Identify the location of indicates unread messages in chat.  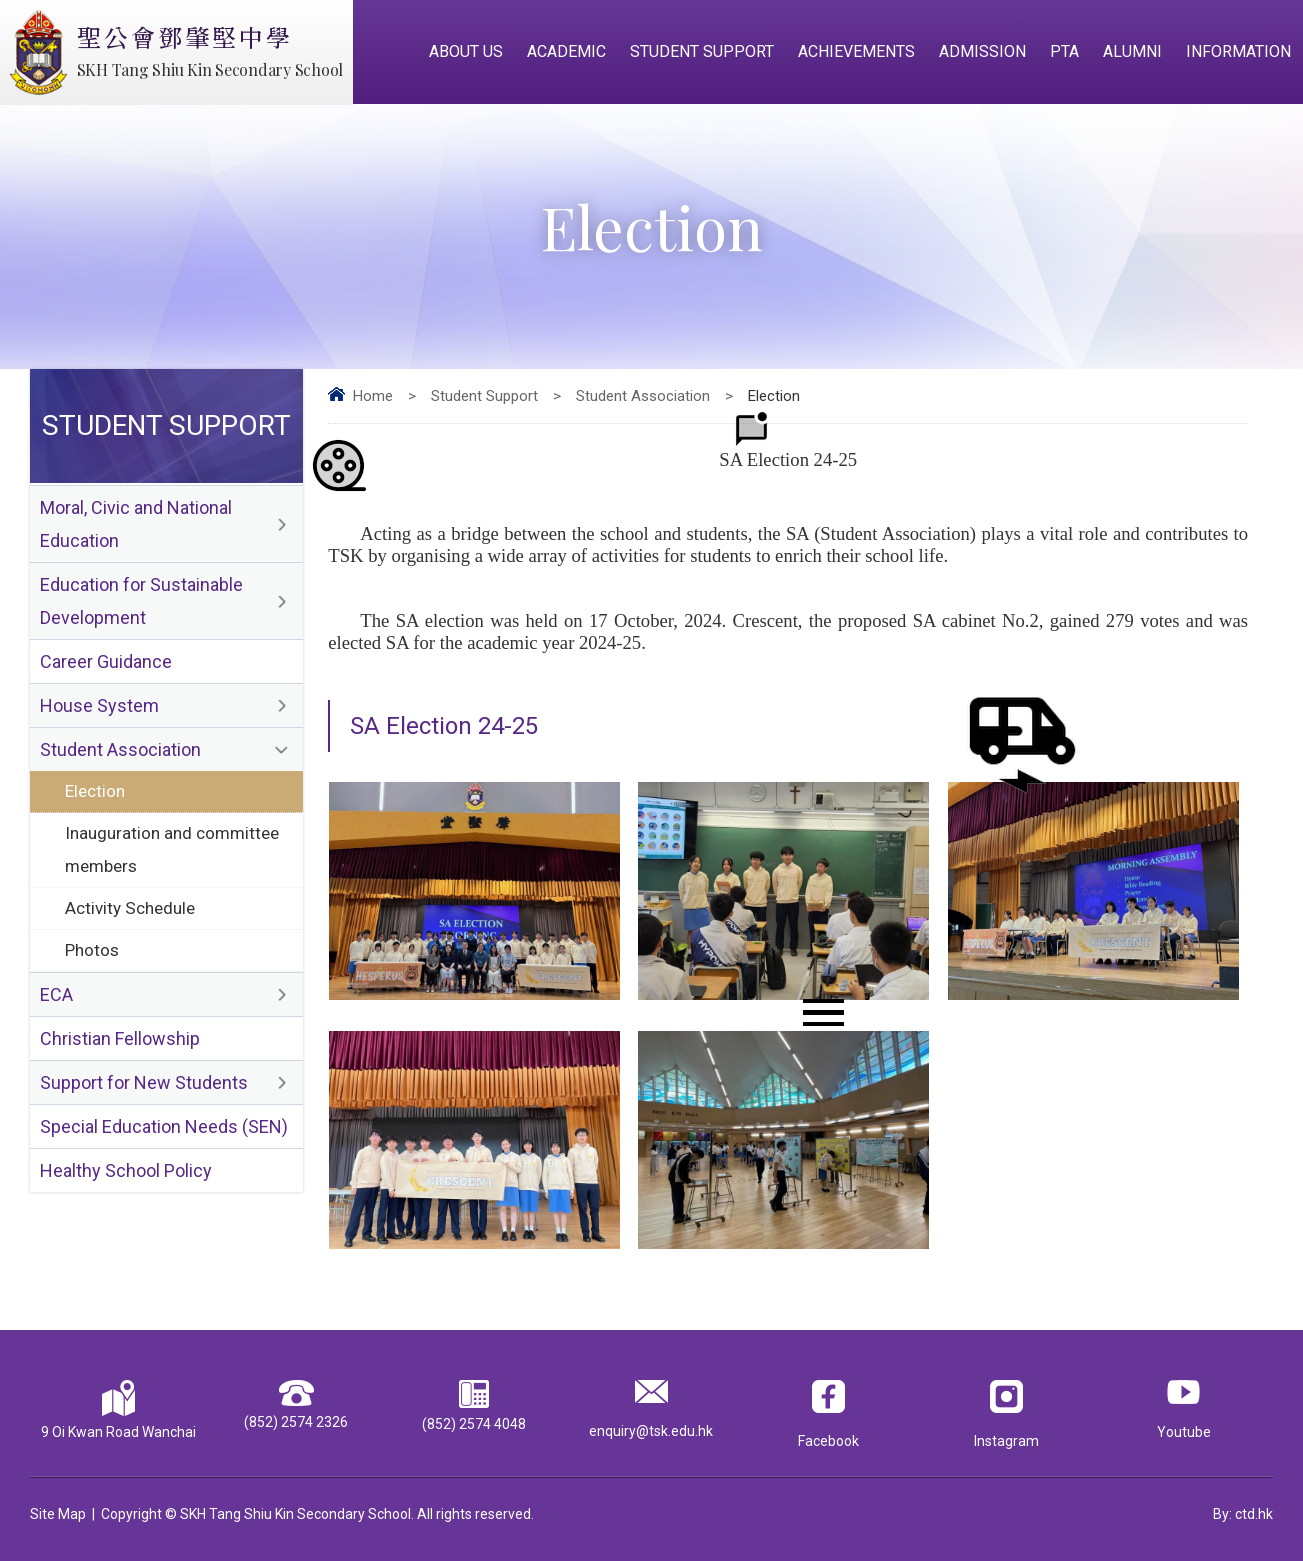
(751, 430).